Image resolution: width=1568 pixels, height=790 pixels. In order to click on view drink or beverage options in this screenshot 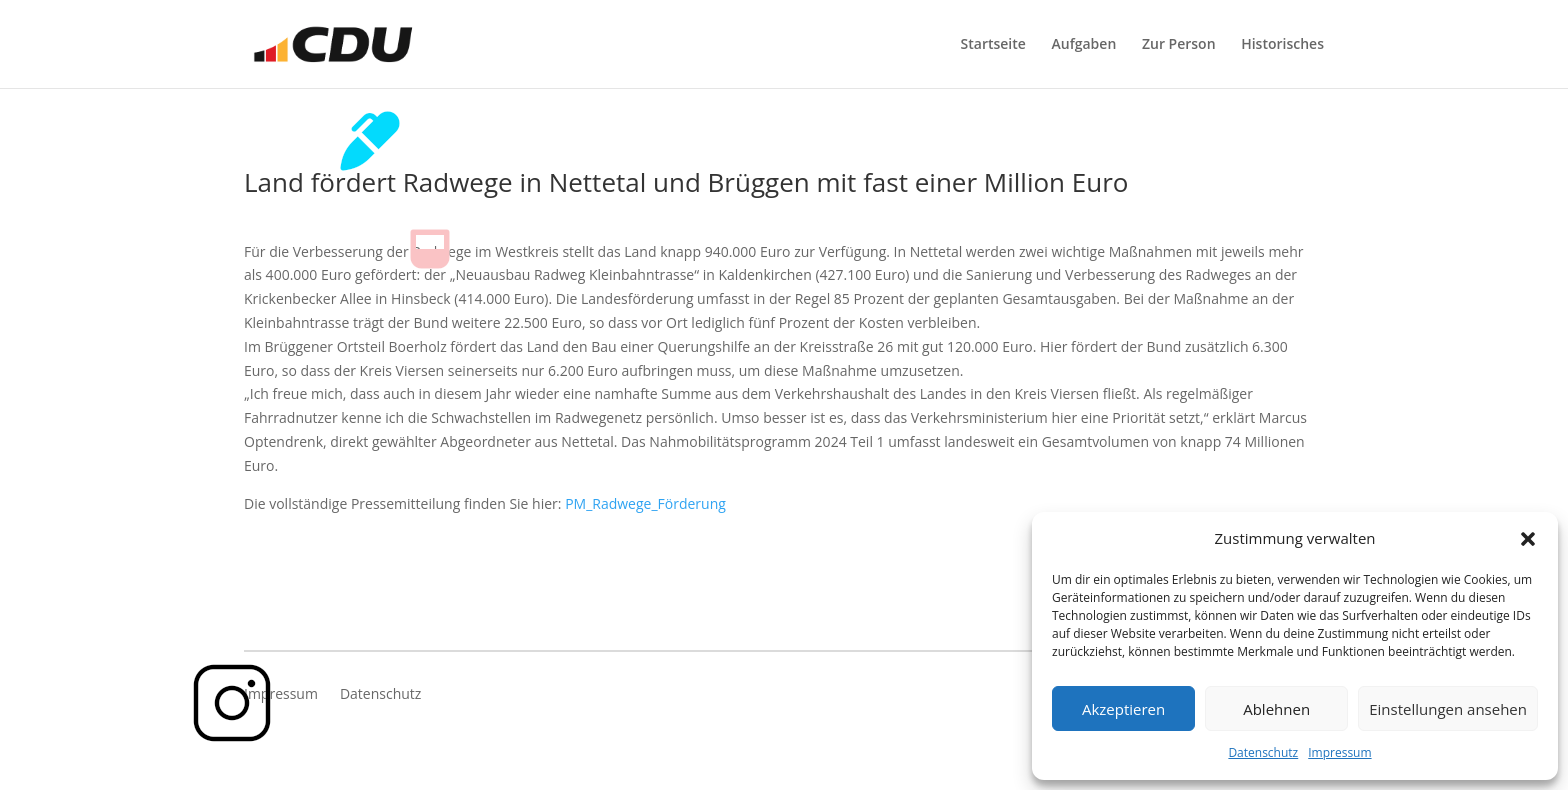, I will do `click(430, 249)`.